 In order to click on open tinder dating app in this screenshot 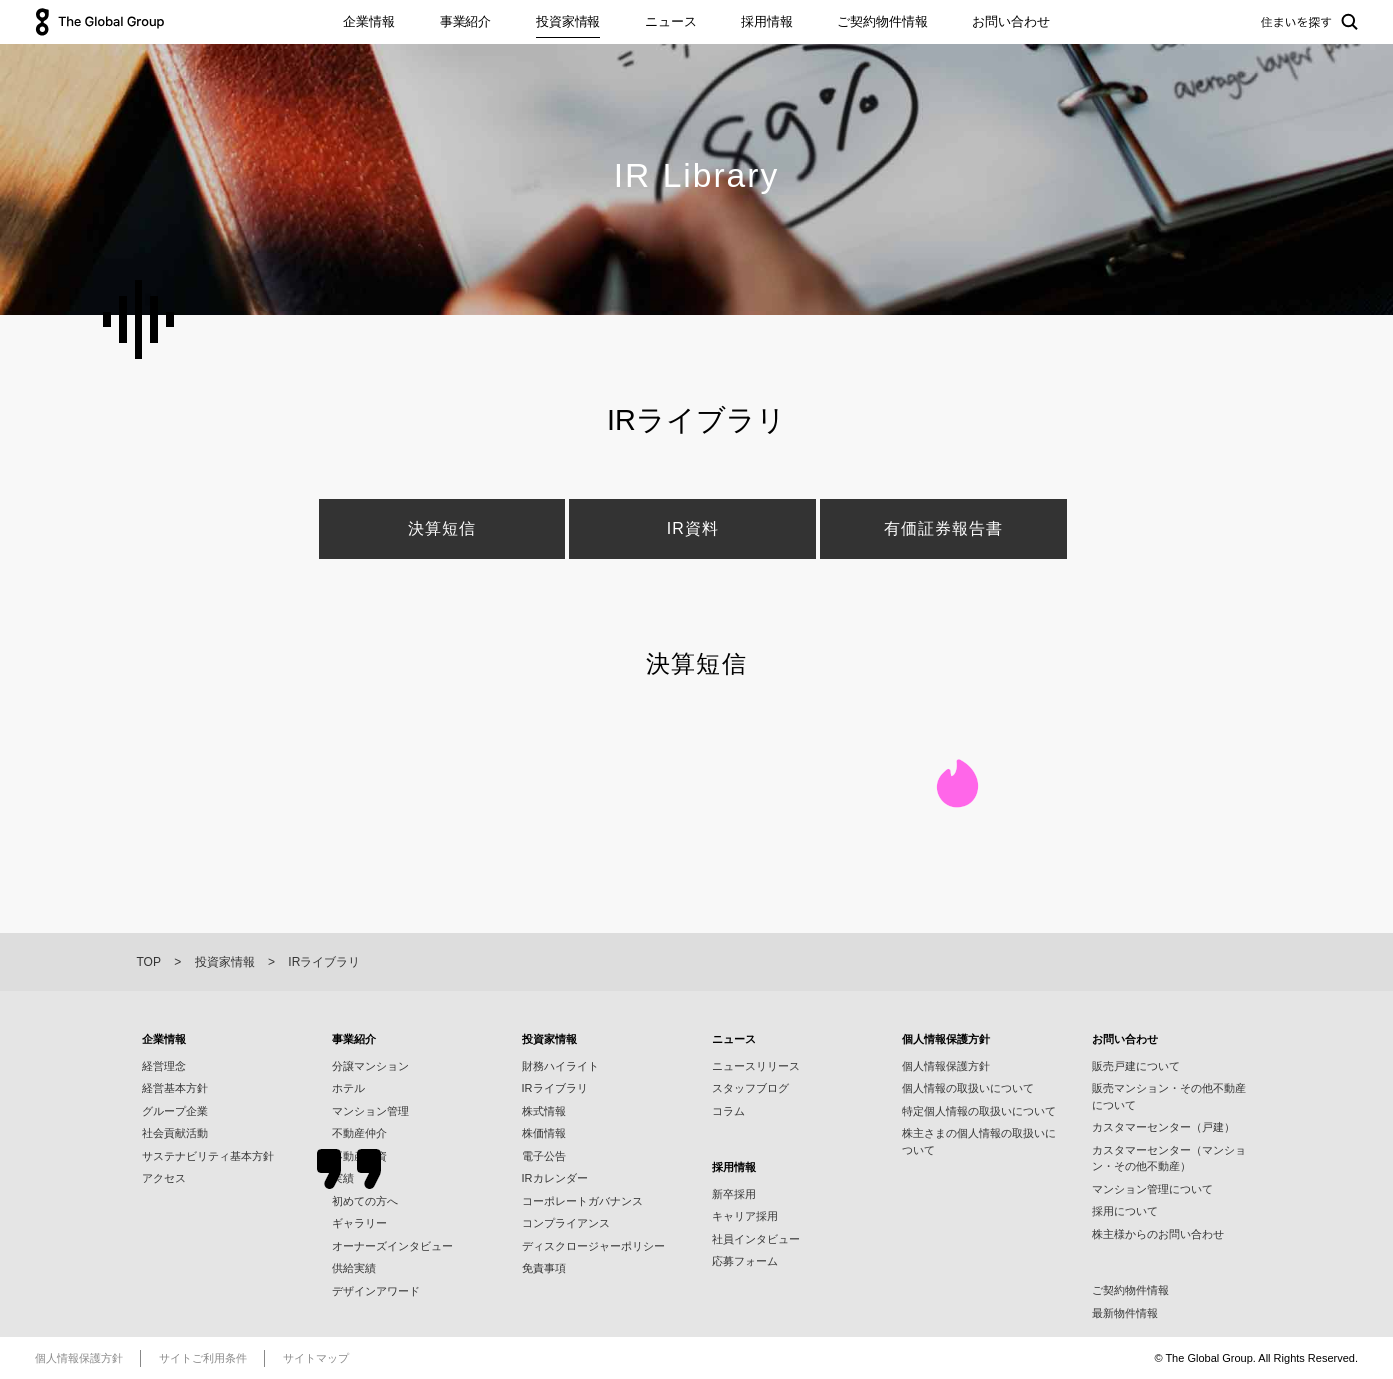, I will do `click(957, 784)`.